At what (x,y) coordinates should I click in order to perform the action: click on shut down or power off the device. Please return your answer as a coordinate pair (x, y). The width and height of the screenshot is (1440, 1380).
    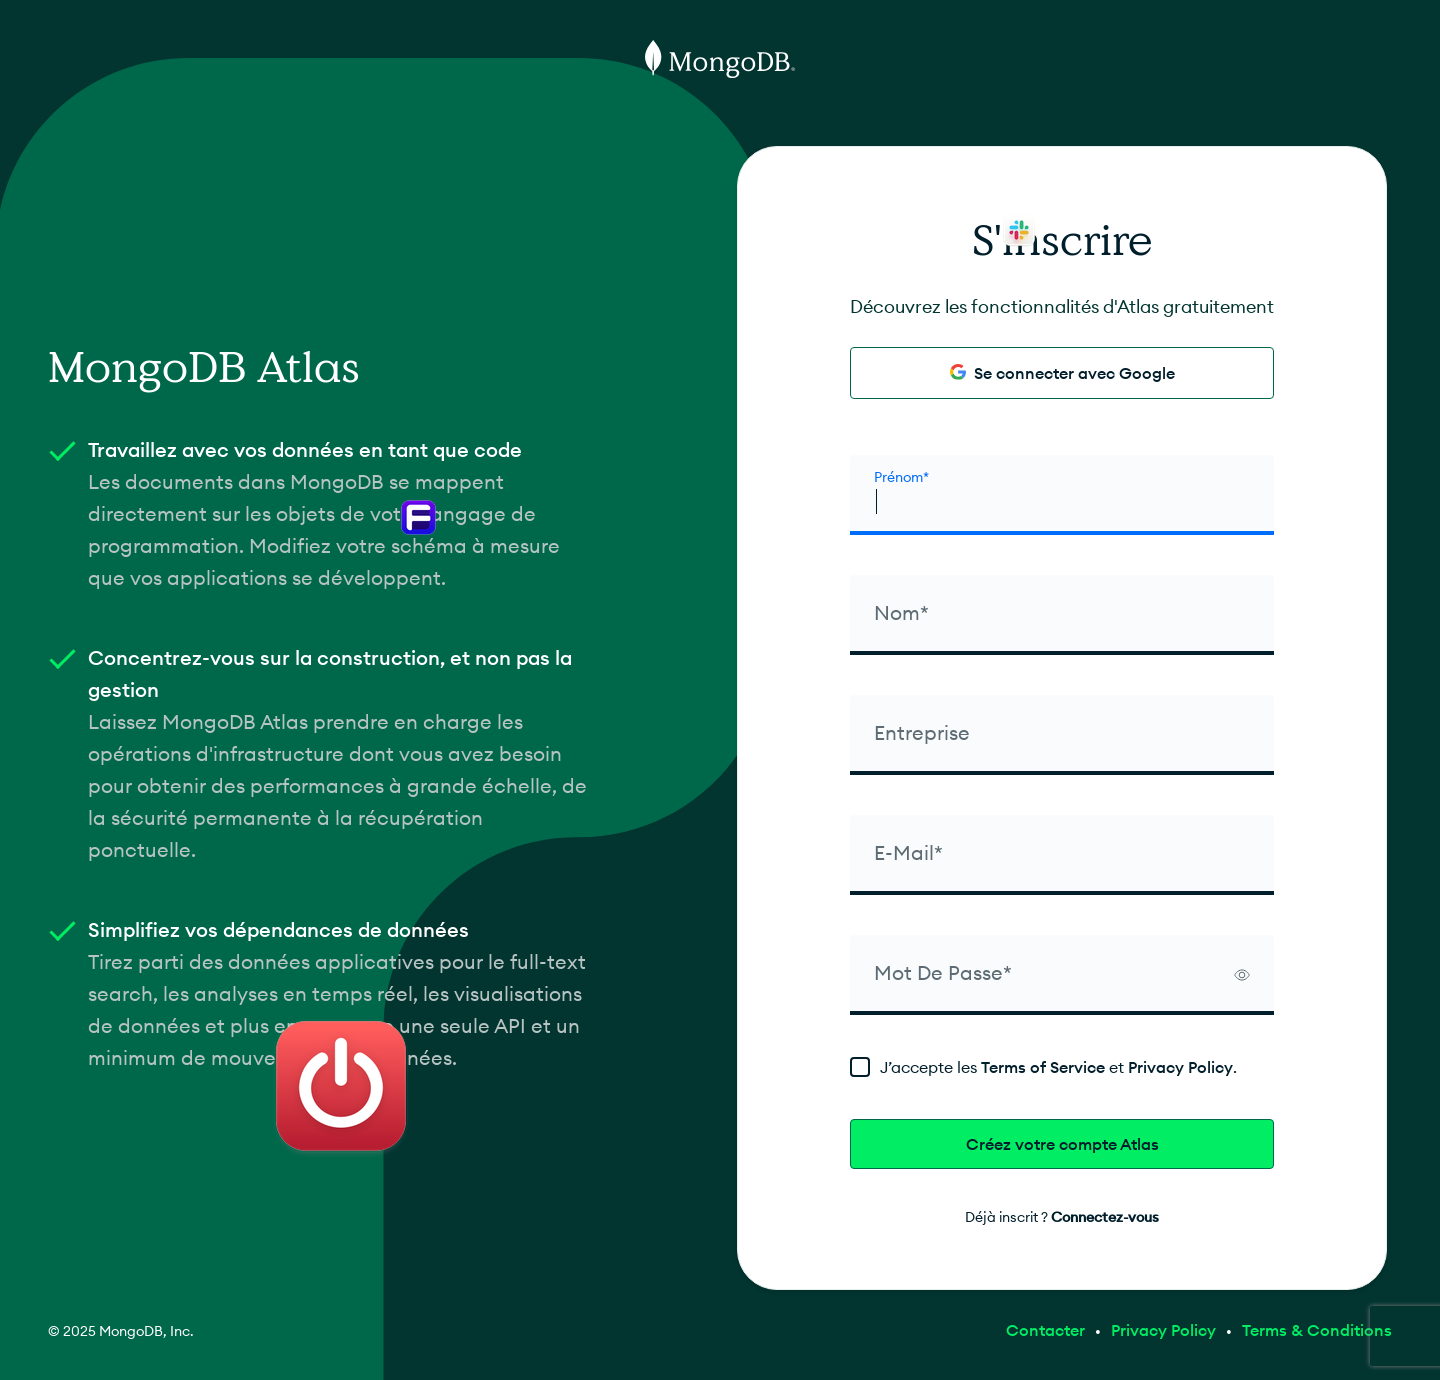
    Looking at the image, I should click on (341, 1086).